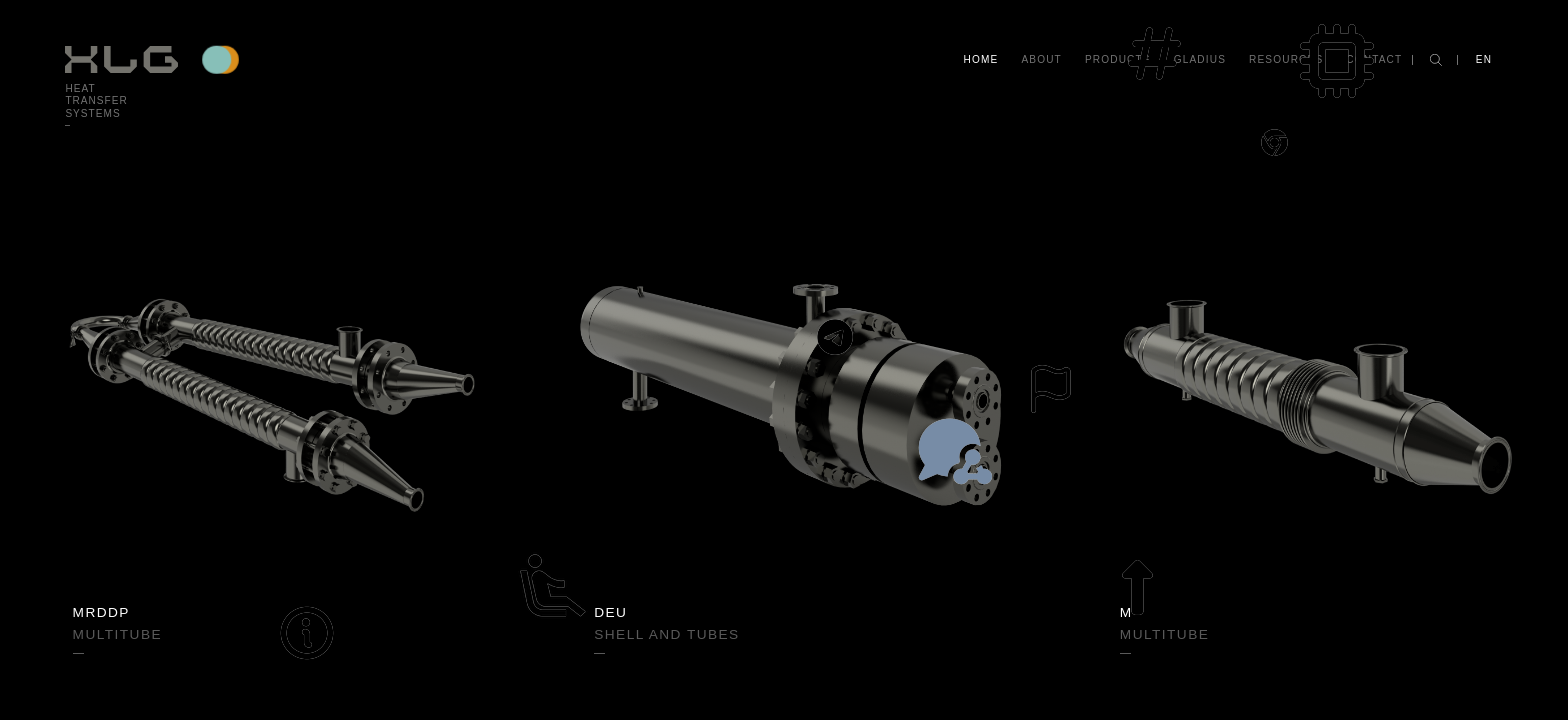 The image size is (1568, 720). Describe the element at coordinates (1337, 61) in the screenshot. I see `view hardware or processor information` at that location.